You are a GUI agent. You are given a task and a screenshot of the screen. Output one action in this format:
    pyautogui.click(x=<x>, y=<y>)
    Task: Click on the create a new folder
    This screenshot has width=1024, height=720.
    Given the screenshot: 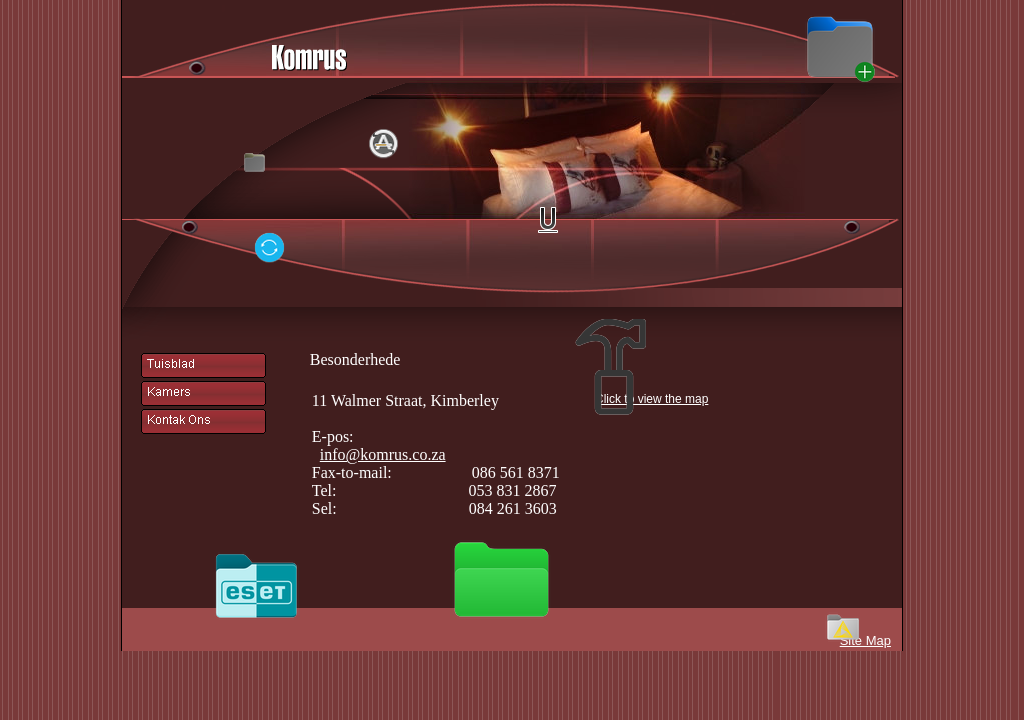 What is the action you would take?
    pyautogui.click(x=840, y=47)
    